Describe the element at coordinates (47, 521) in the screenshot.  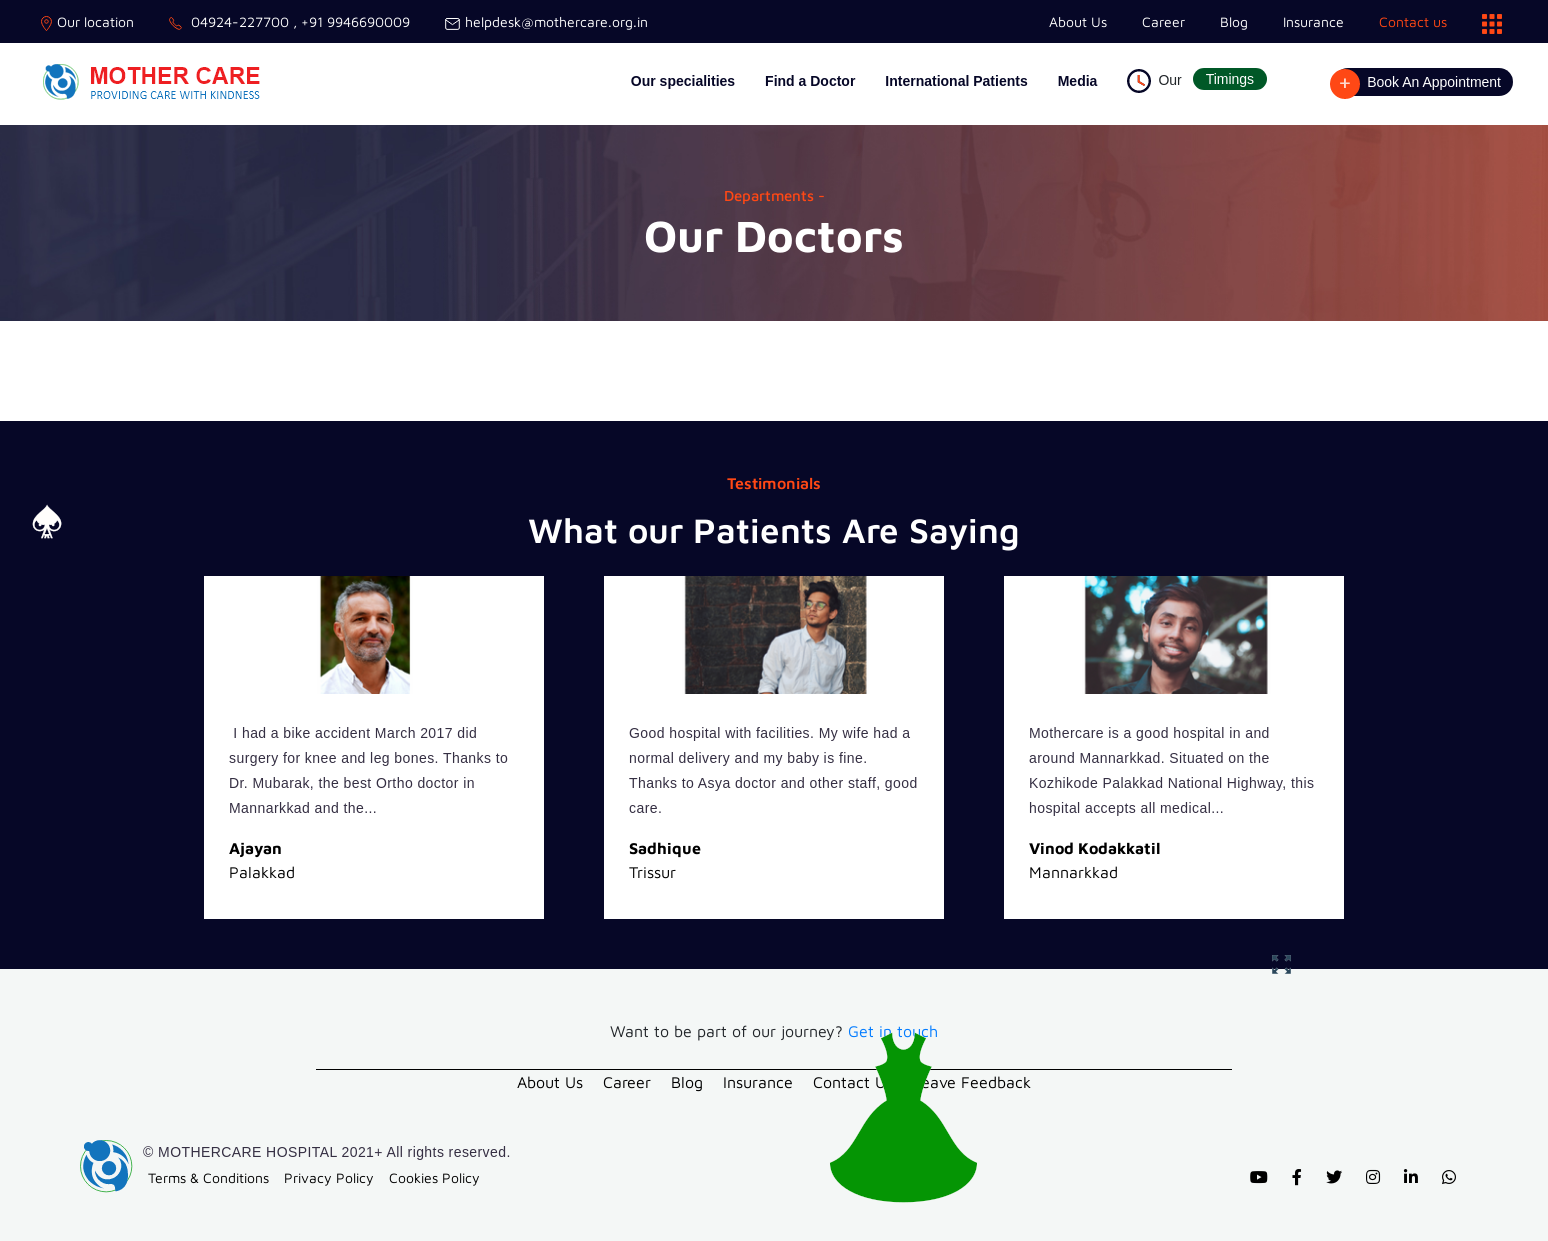
I see `indicates death or game over in a card game` at that location.